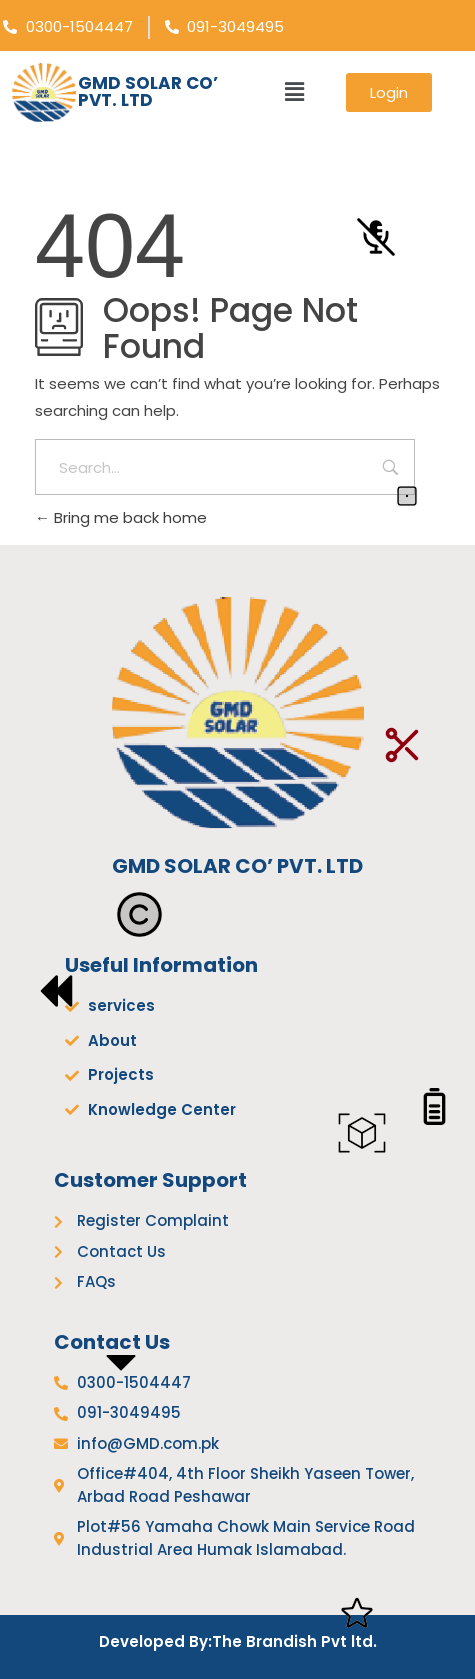  Describe the element at coordinates (362, 1133) in the screenshot. I see `scan or capture a 3D object` at that location.